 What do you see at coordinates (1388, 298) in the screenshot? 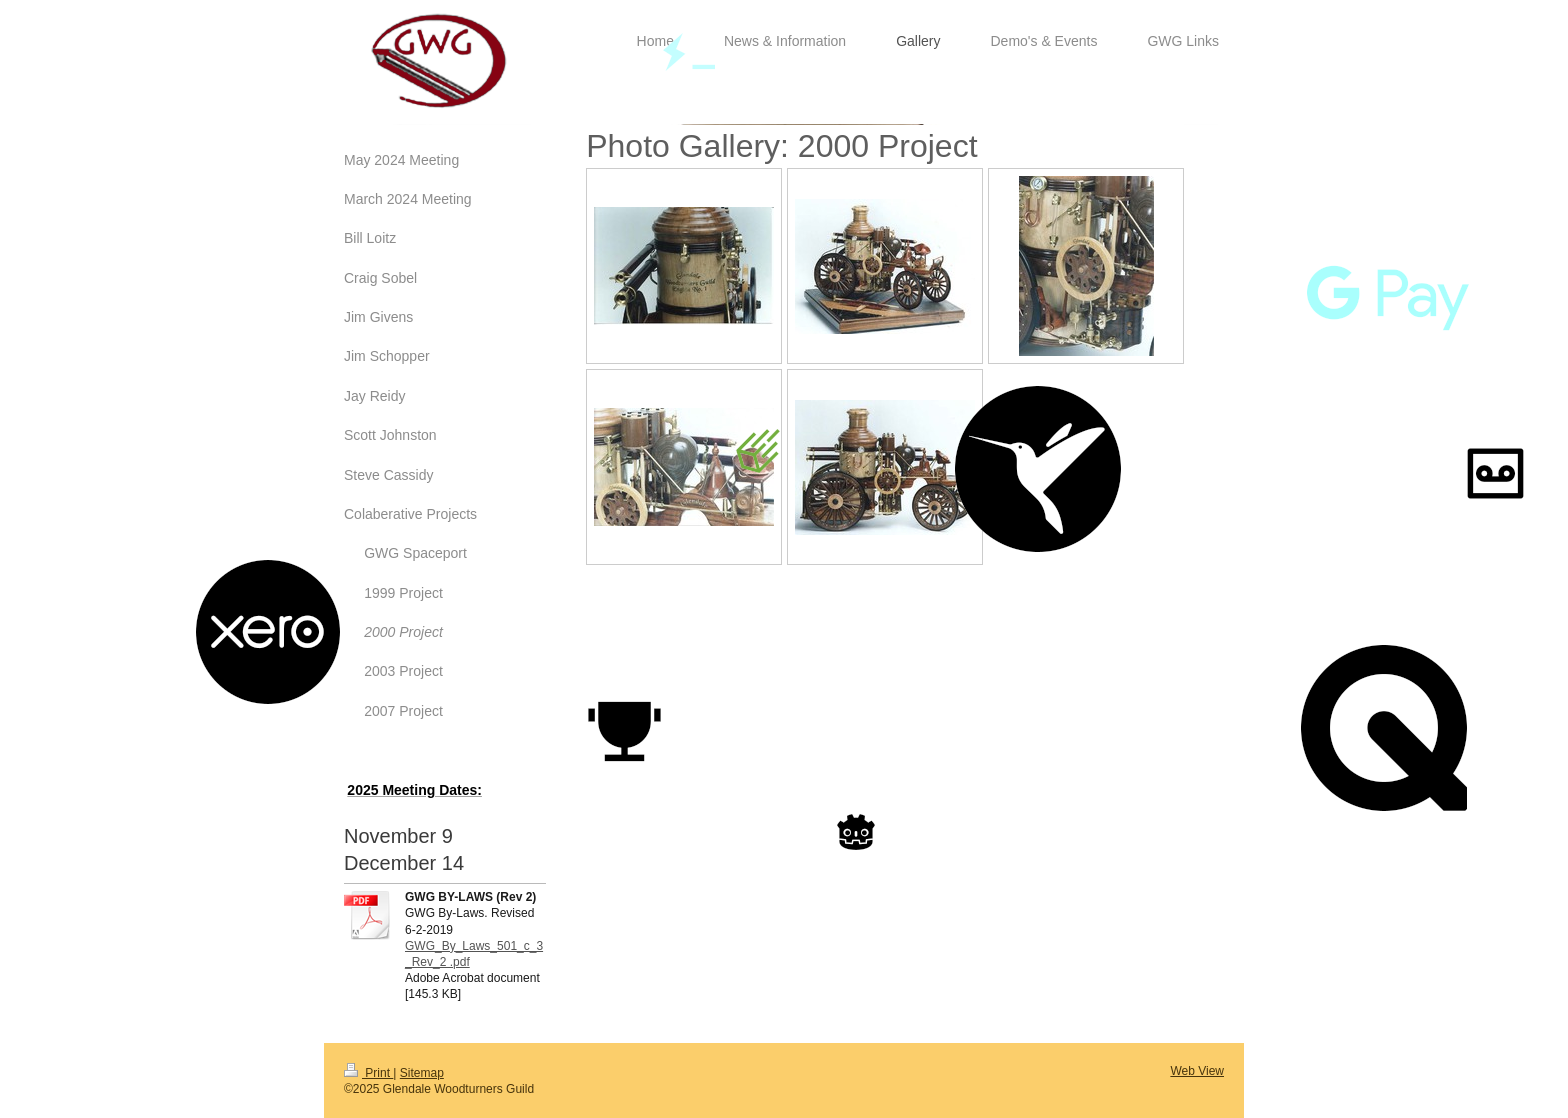
I see `pay with google pay` at bounding box center [1388, 298].